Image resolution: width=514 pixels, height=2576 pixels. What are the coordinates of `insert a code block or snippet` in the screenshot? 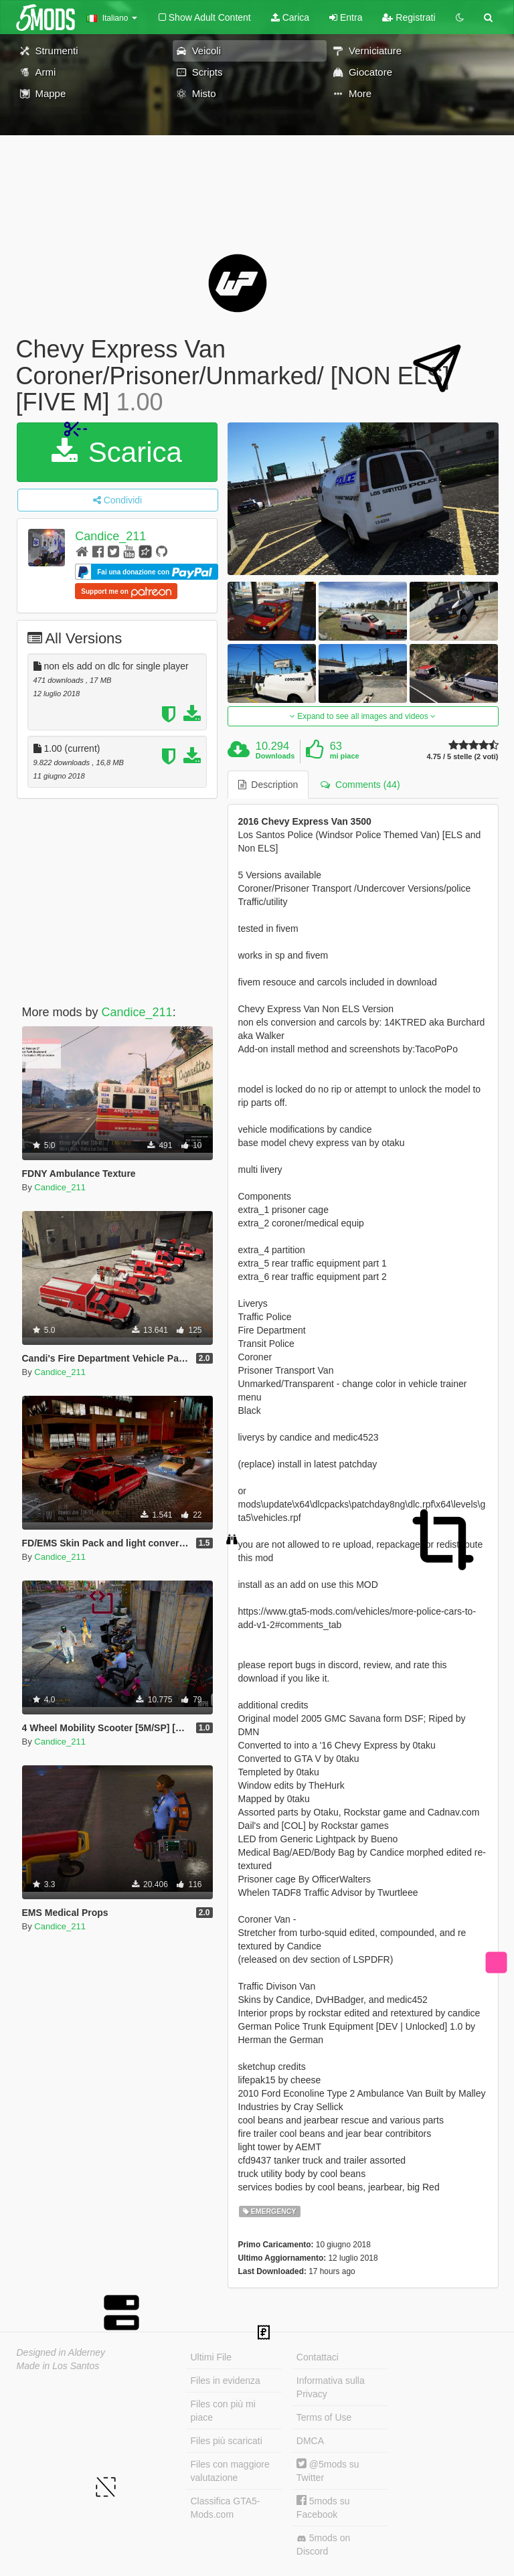 It's located at (102, 1603).